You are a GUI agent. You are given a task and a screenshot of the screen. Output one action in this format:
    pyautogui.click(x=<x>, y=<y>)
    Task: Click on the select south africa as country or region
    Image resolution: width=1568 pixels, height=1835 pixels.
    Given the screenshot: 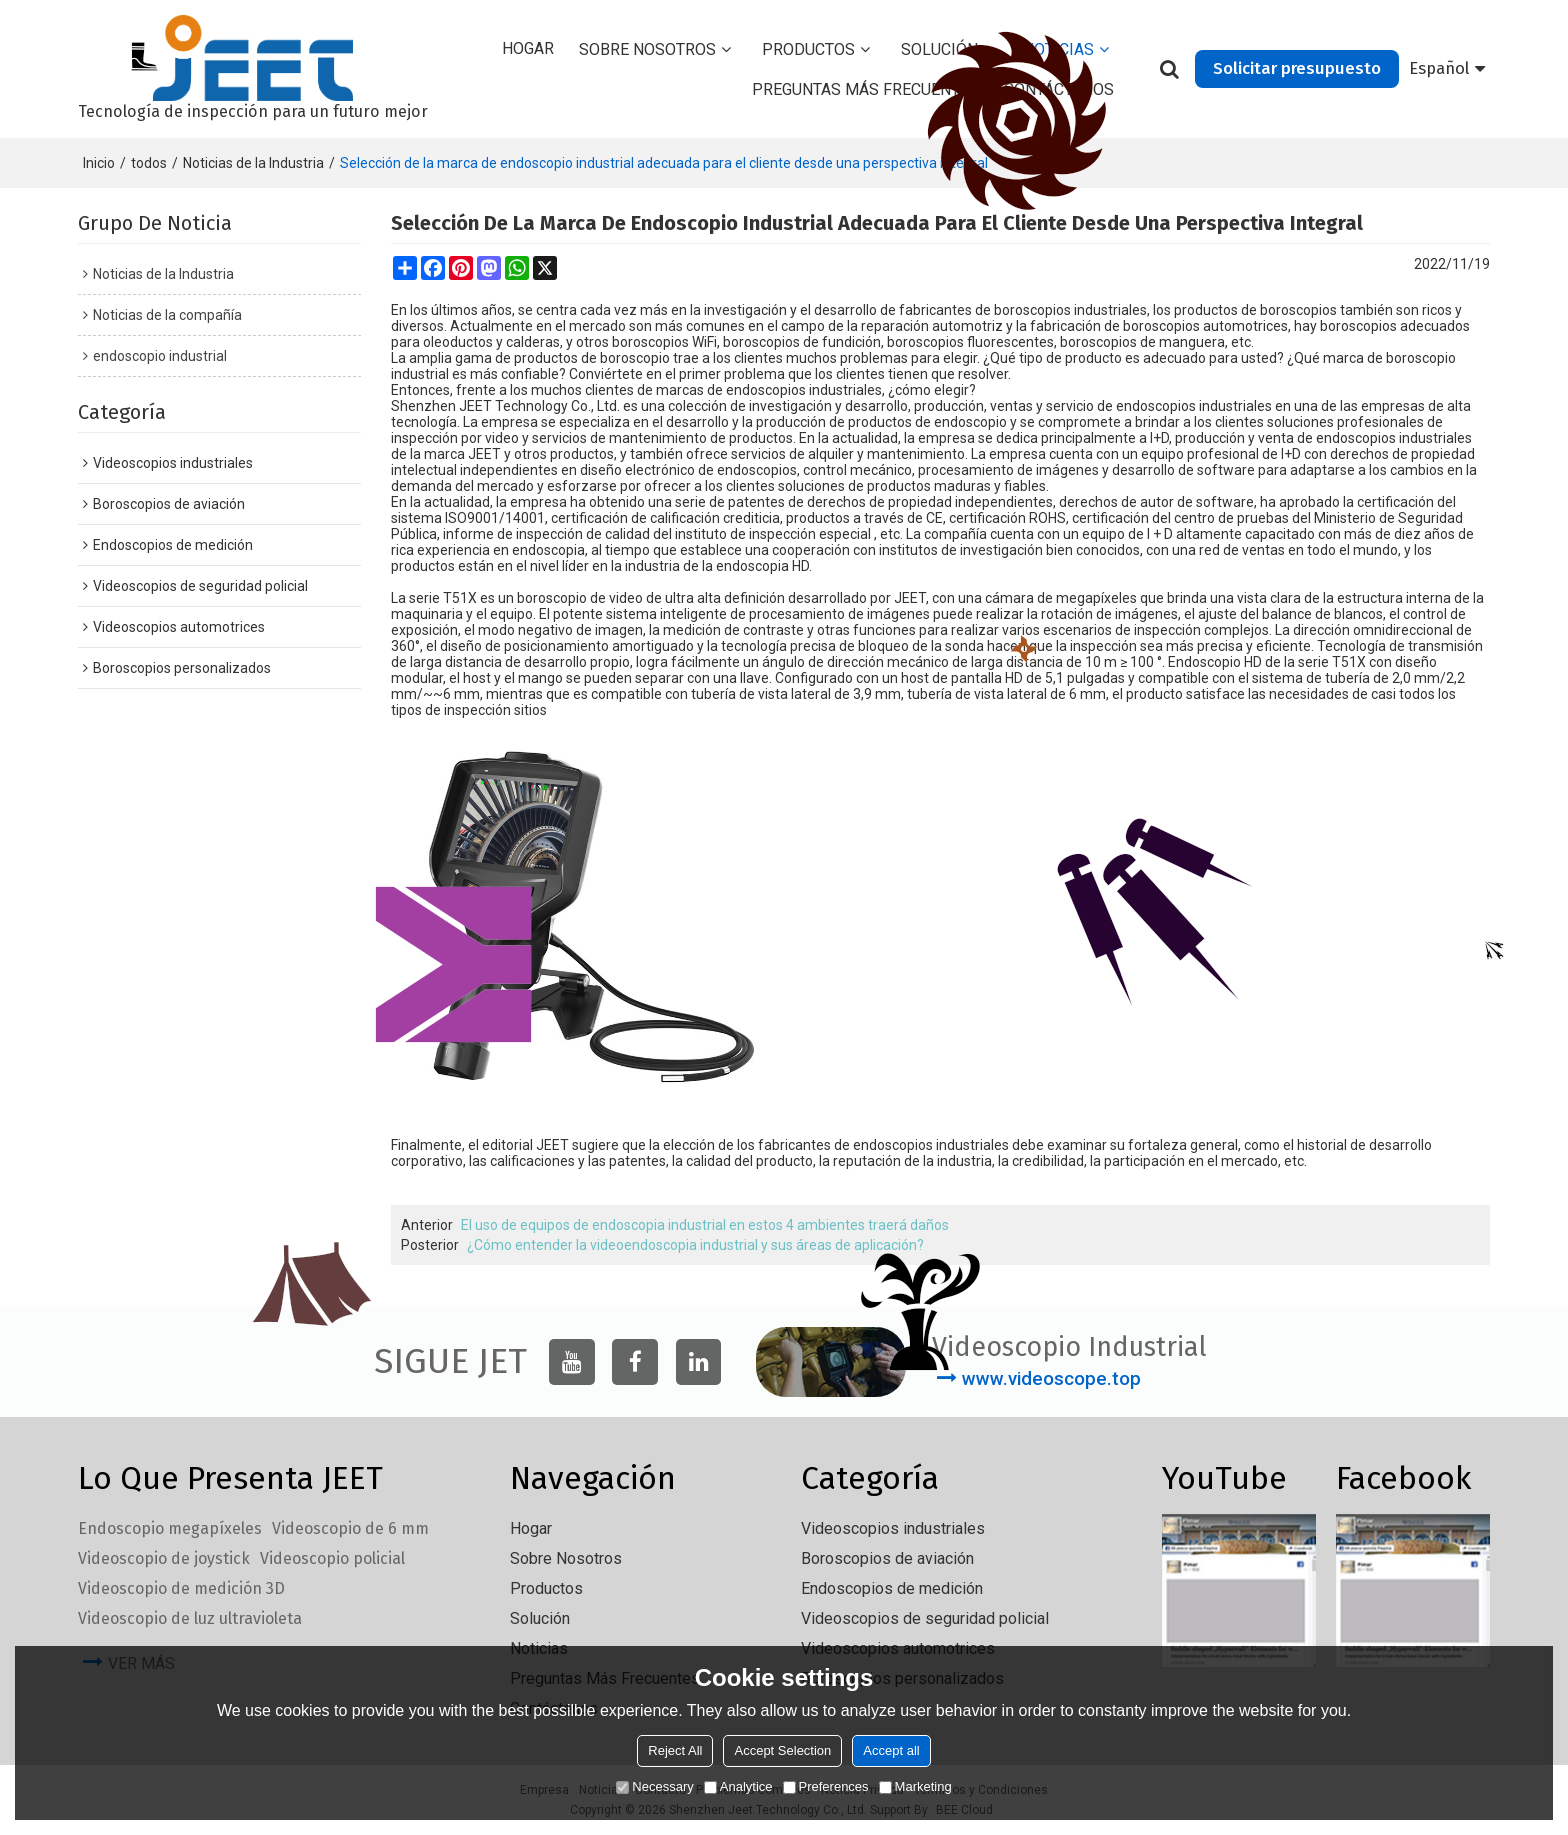 What is the action you would take?
    pyautogui.click(x=453, y=964)
    